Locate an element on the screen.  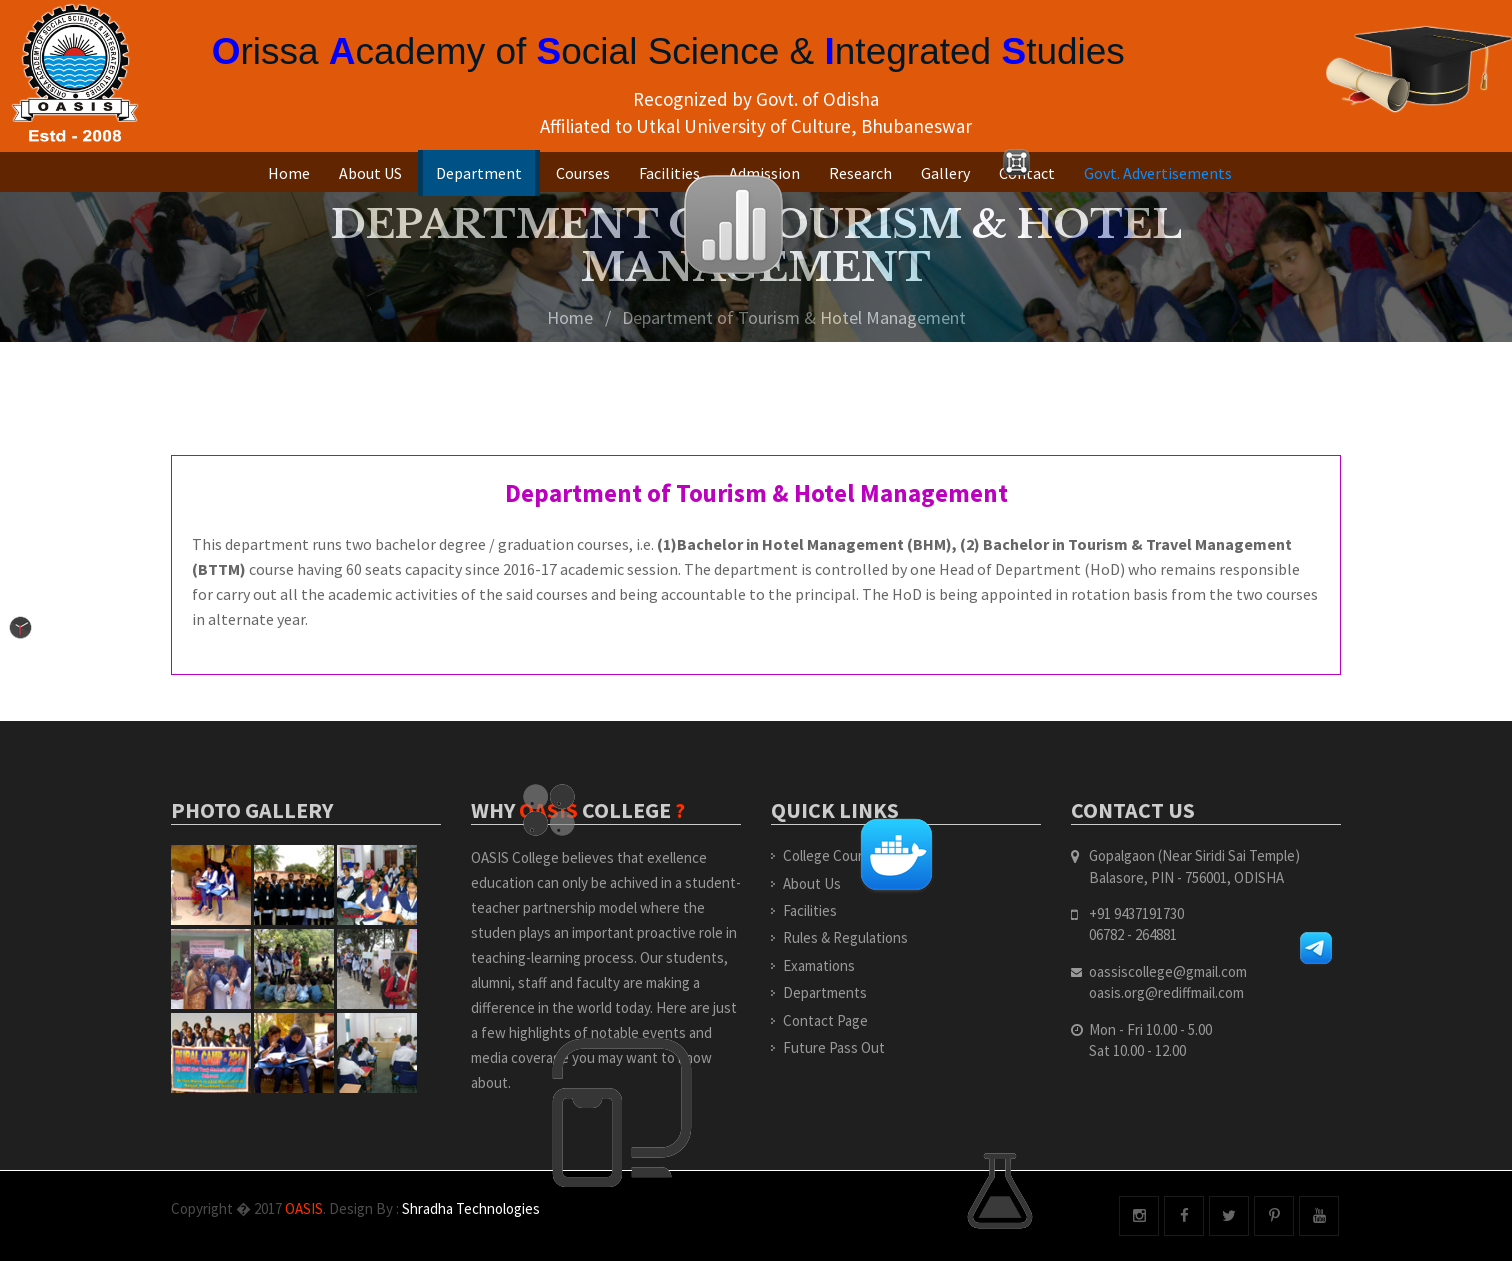
open numbers spreadsheet app is located at coordinates (733, 224).